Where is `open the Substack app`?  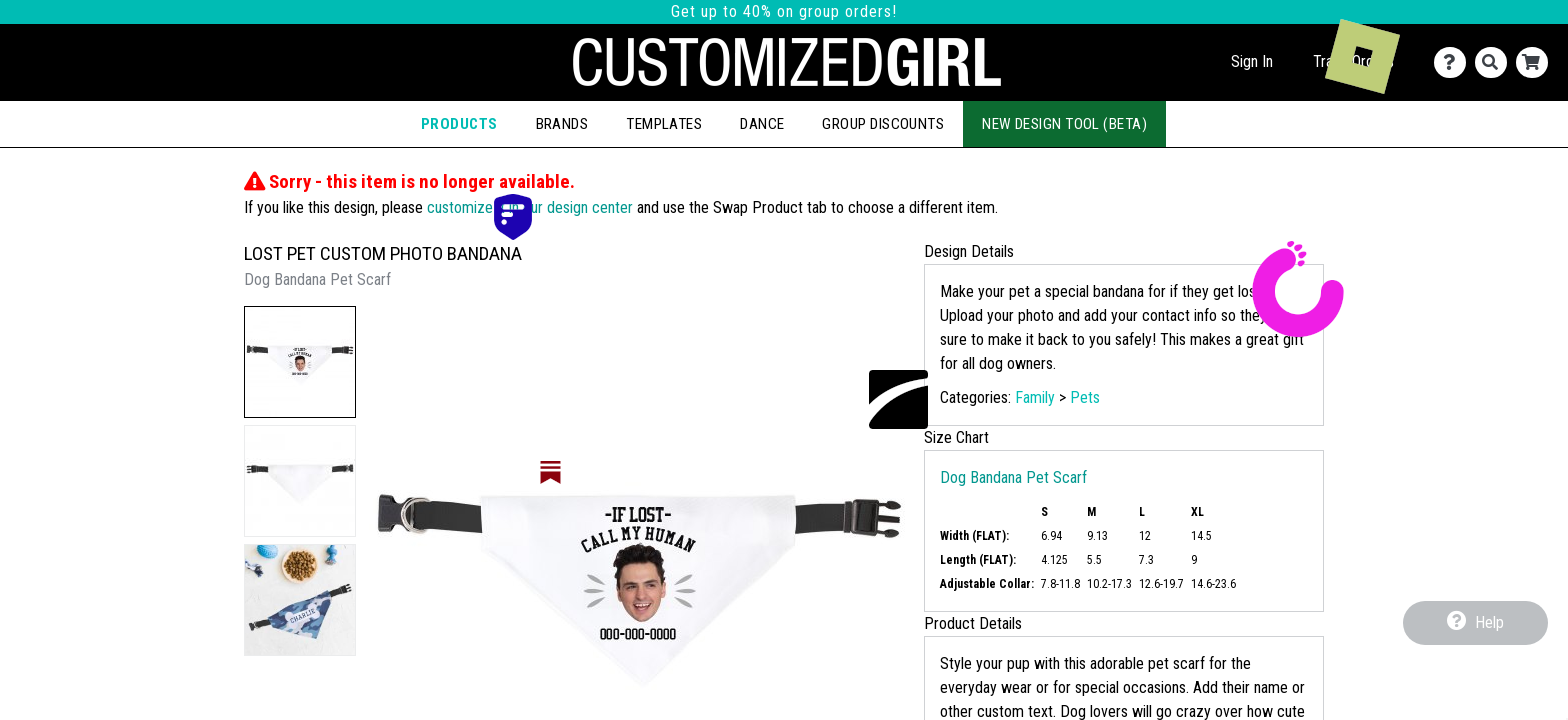
open the Substack app is located at coordinates (550, 472).